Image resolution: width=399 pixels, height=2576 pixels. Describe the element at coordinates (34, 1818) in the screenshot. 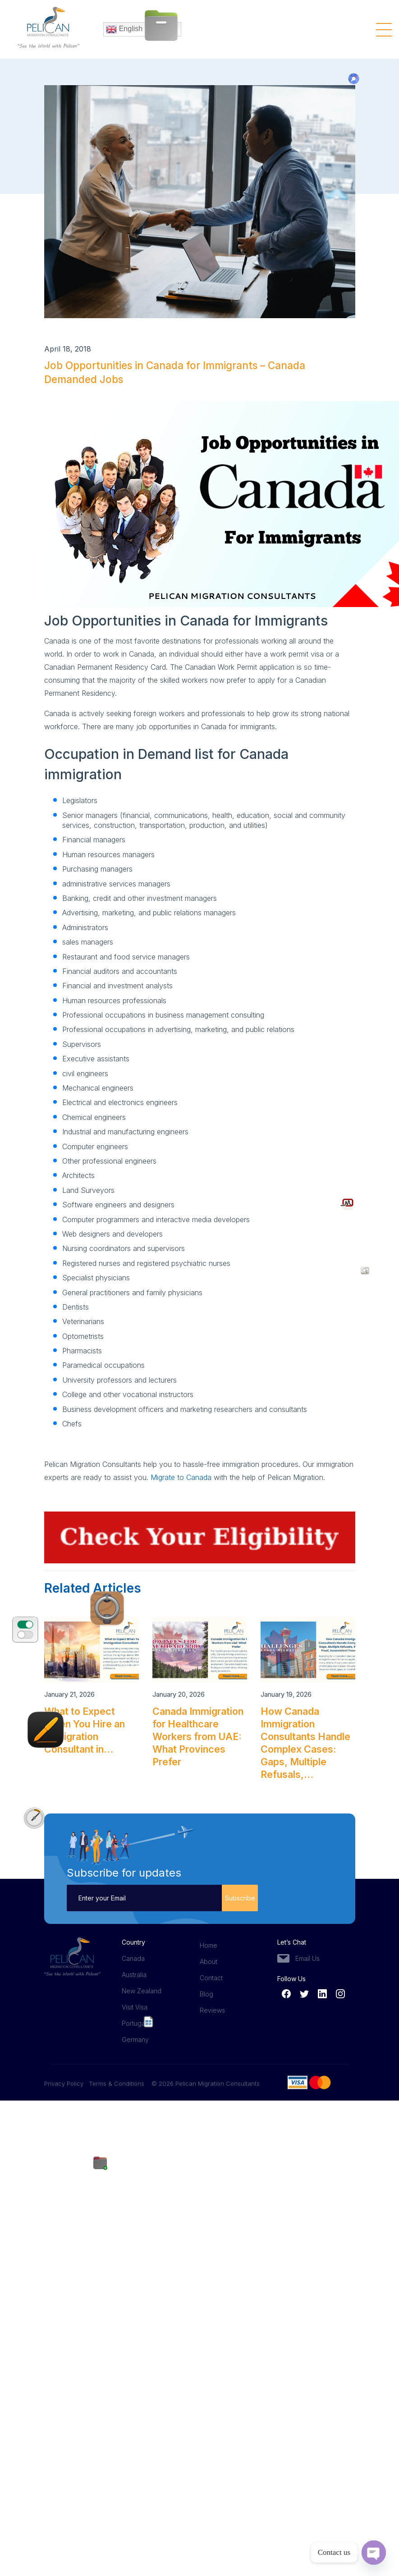

I see `open sysprof system profiler application` at that location.